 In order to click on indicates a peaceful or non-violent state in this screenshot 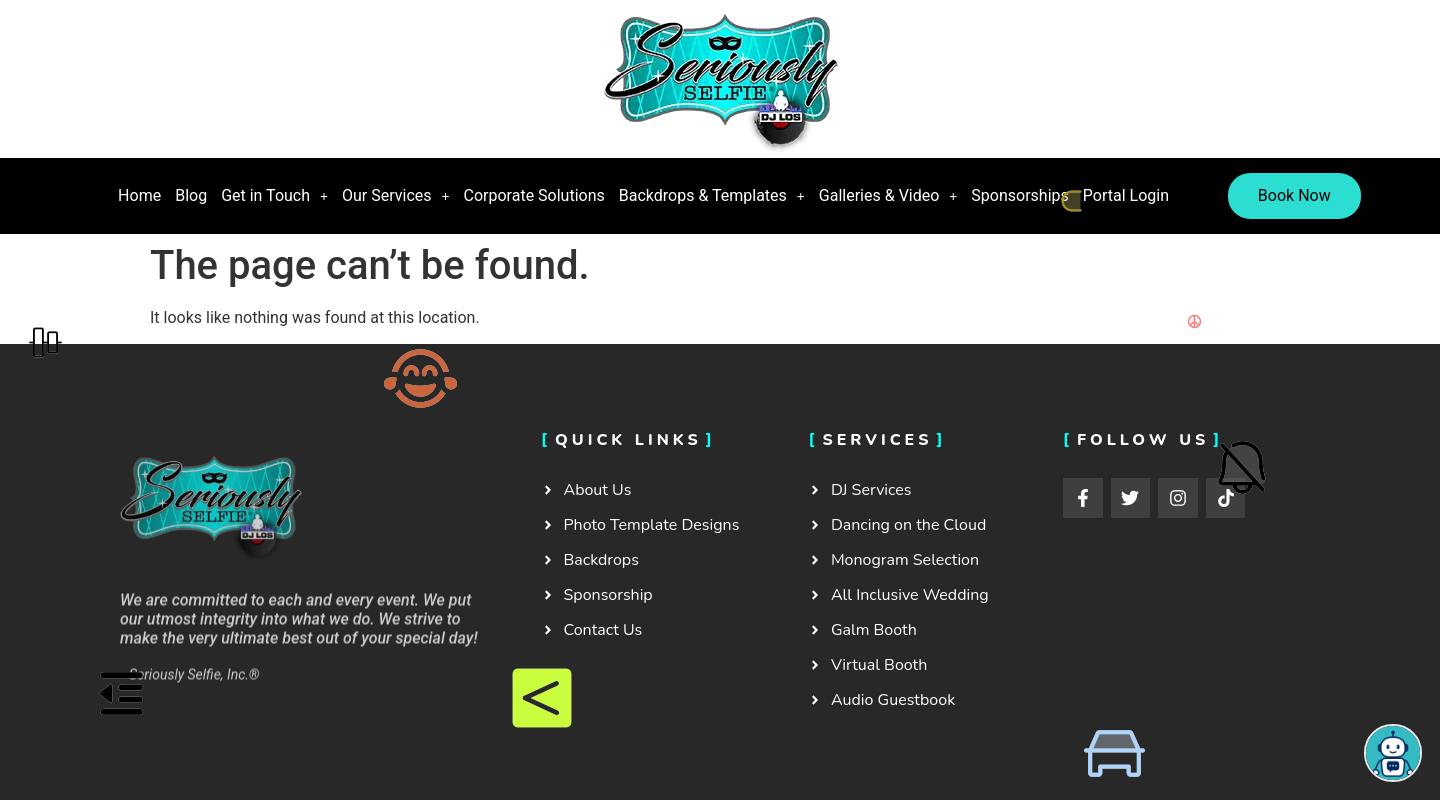, I will do `click(1194, 321)`.